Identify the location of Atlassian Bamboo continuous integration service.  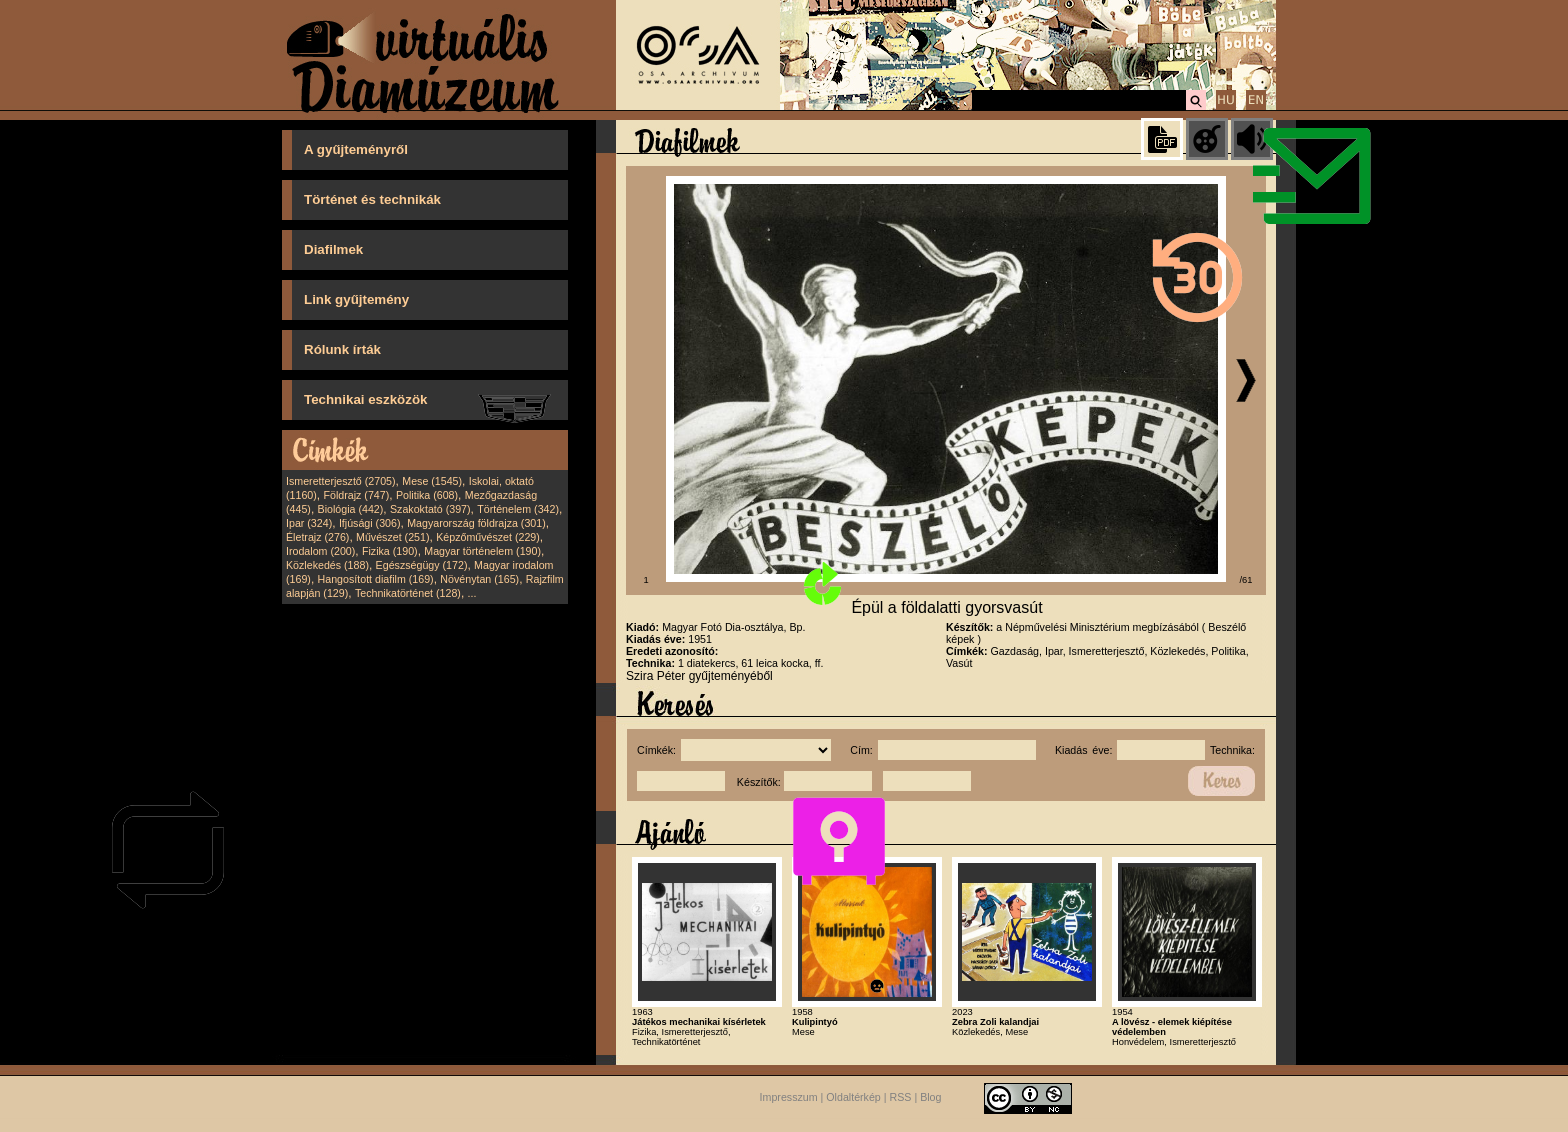
(822, 583).